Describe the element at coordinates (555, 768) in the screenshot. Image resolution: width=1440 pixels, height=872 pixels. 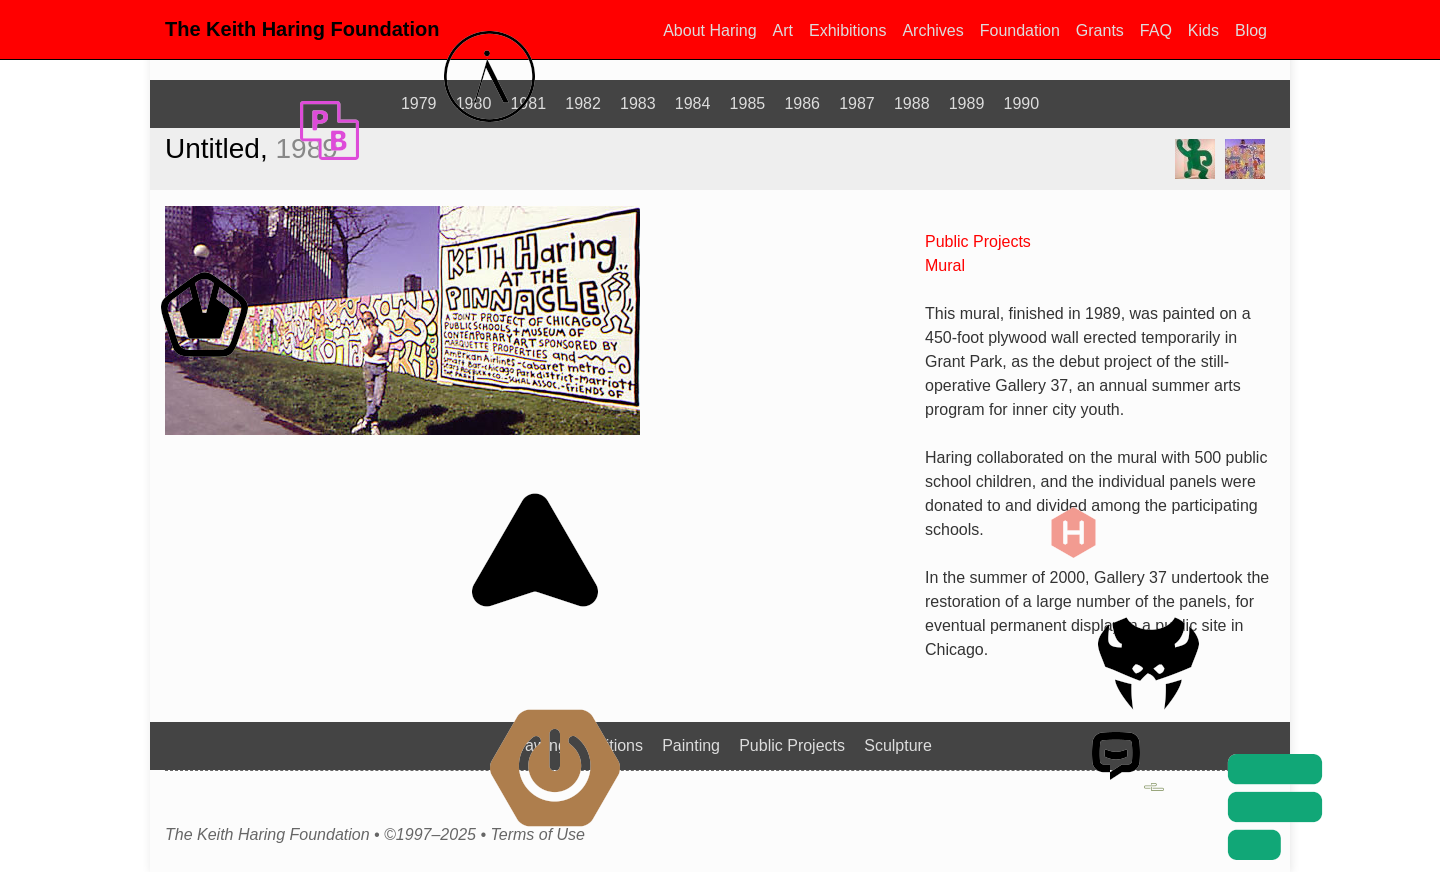
I see `spring boot framework logo` at that location.